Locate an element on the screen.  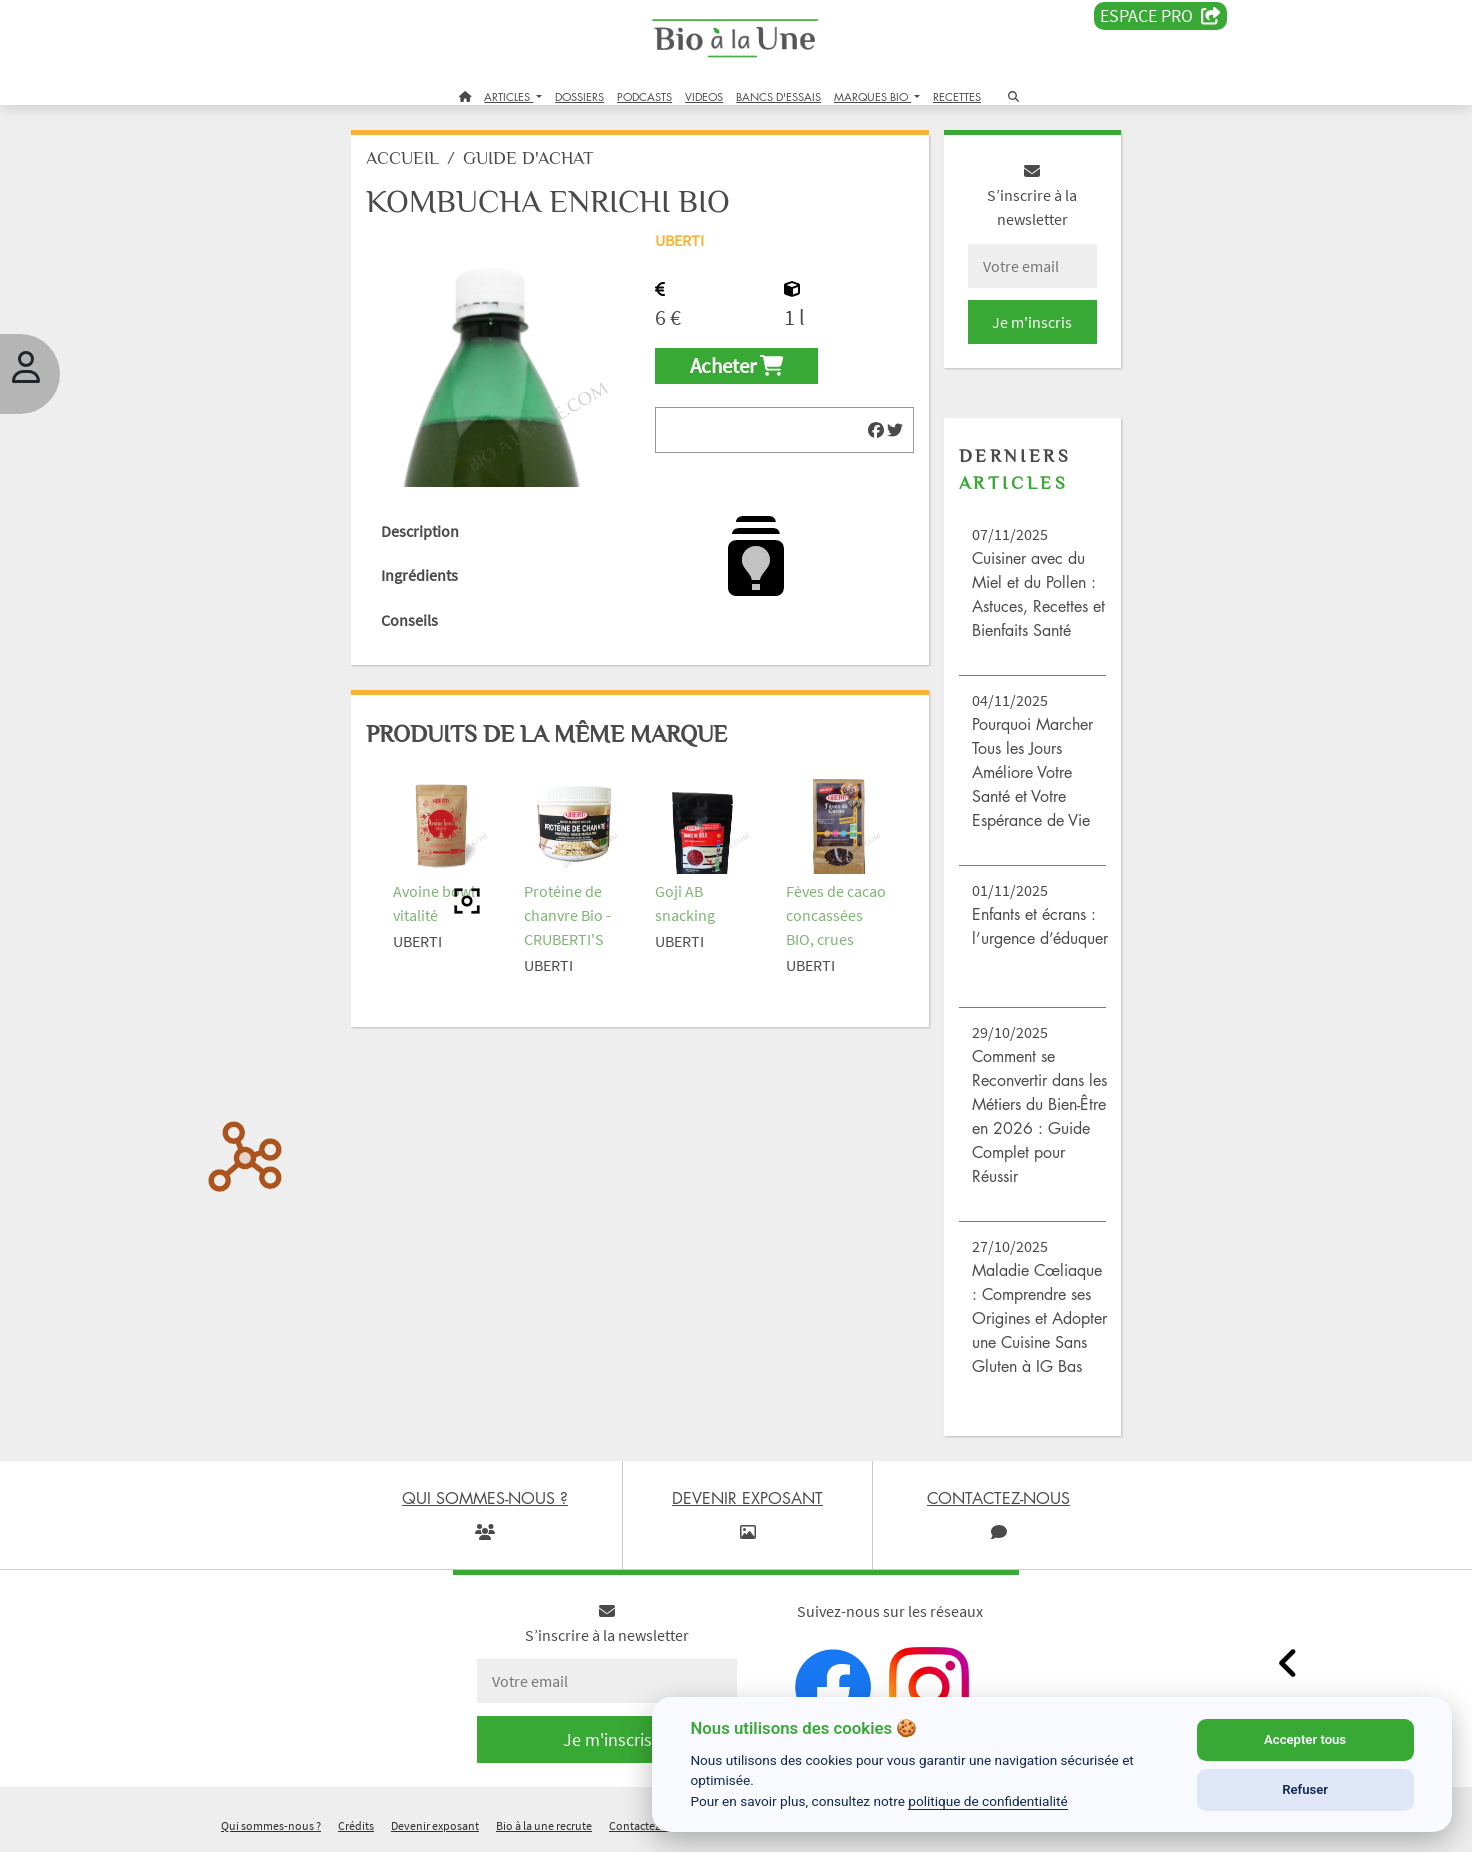
run batch predictions or bulk processing is located at coordinates (756, 556).